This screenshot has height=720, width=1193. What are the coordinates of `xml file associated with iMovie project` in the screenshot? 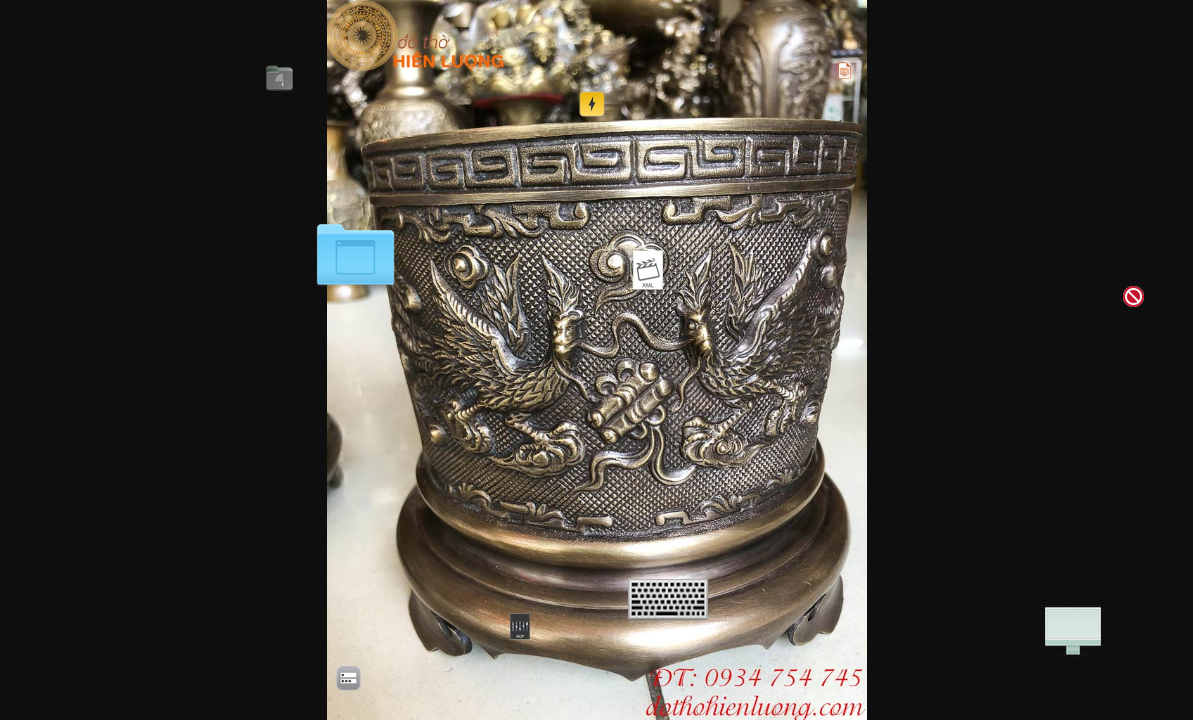 It's located at (648, 270).